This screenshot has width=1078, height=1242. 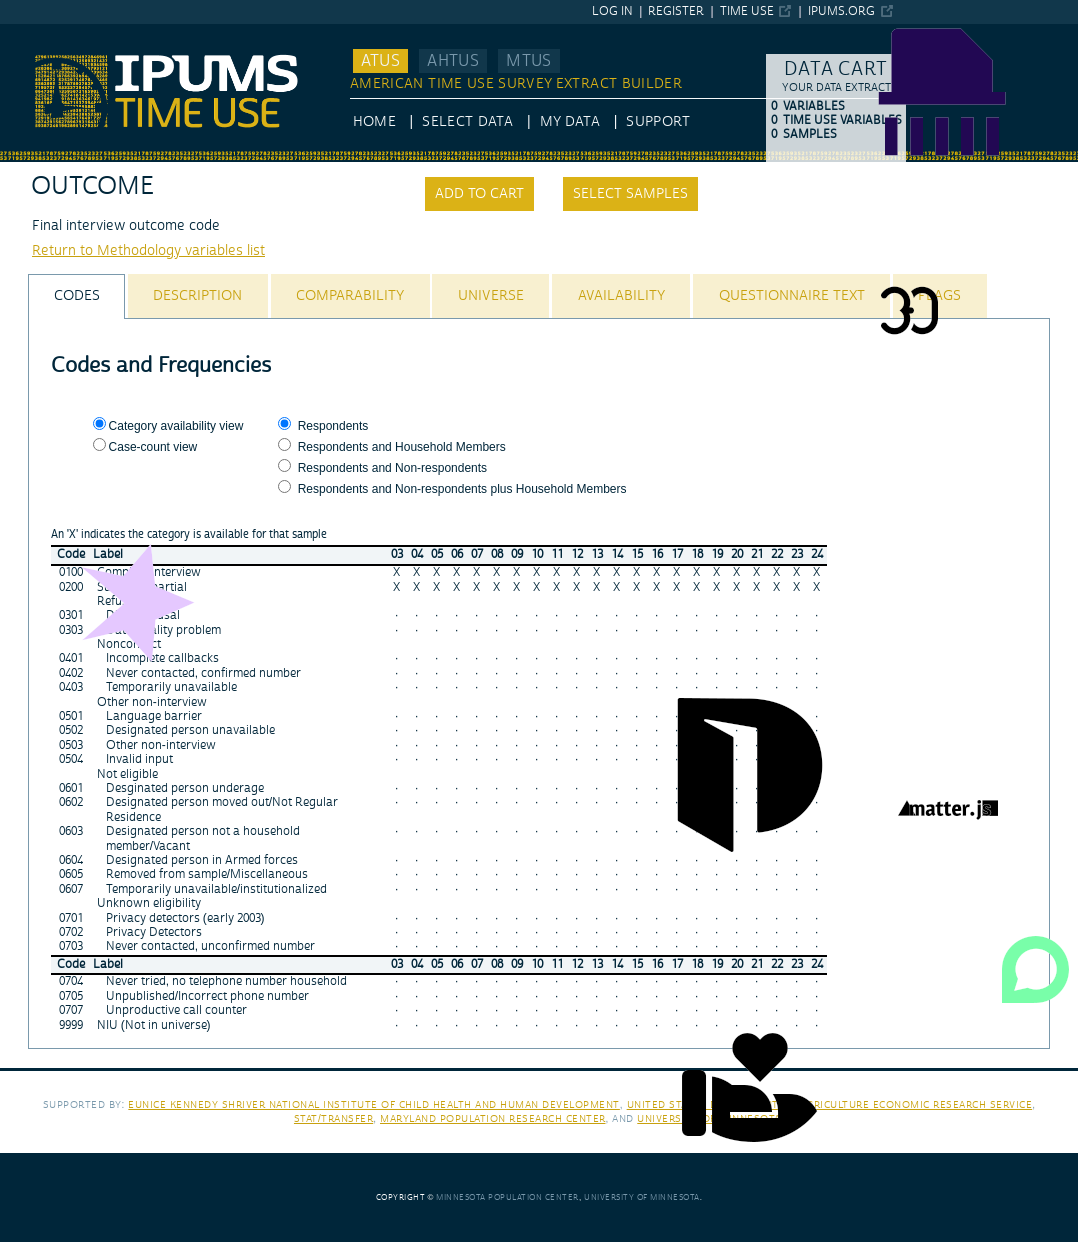 I want to click on permanently delete or shred a document, so click(x=942, y=92).